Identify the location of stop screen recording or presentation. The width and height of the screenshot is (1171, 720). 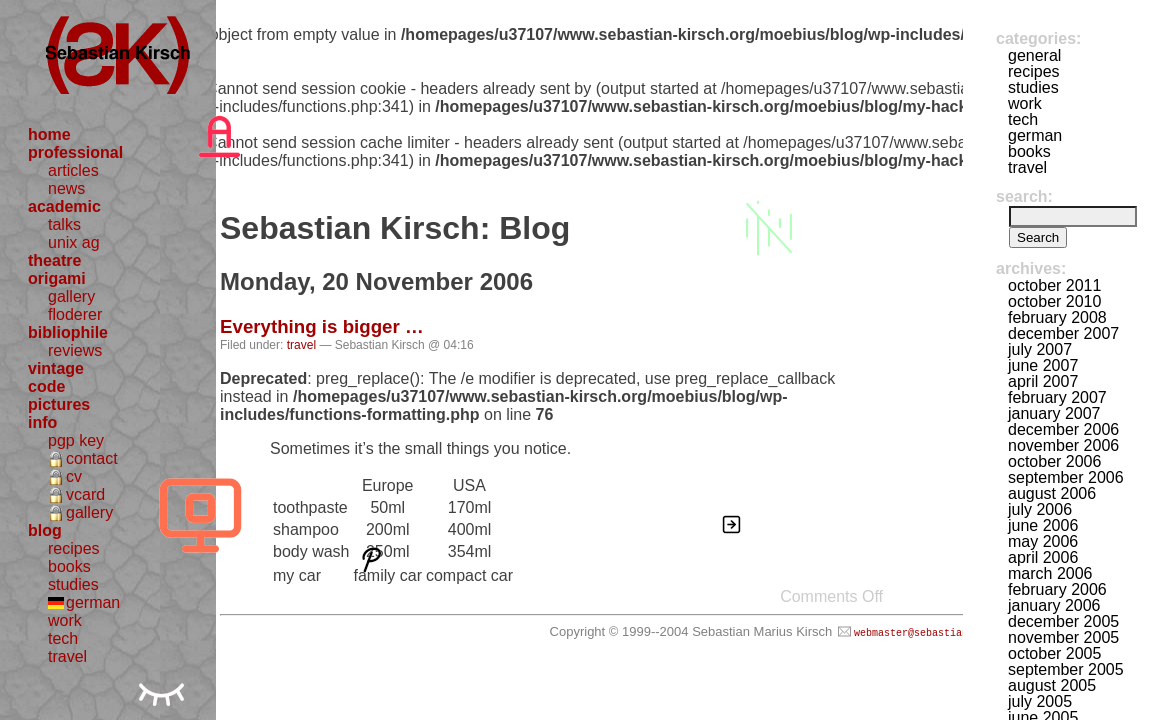
(200, 515).